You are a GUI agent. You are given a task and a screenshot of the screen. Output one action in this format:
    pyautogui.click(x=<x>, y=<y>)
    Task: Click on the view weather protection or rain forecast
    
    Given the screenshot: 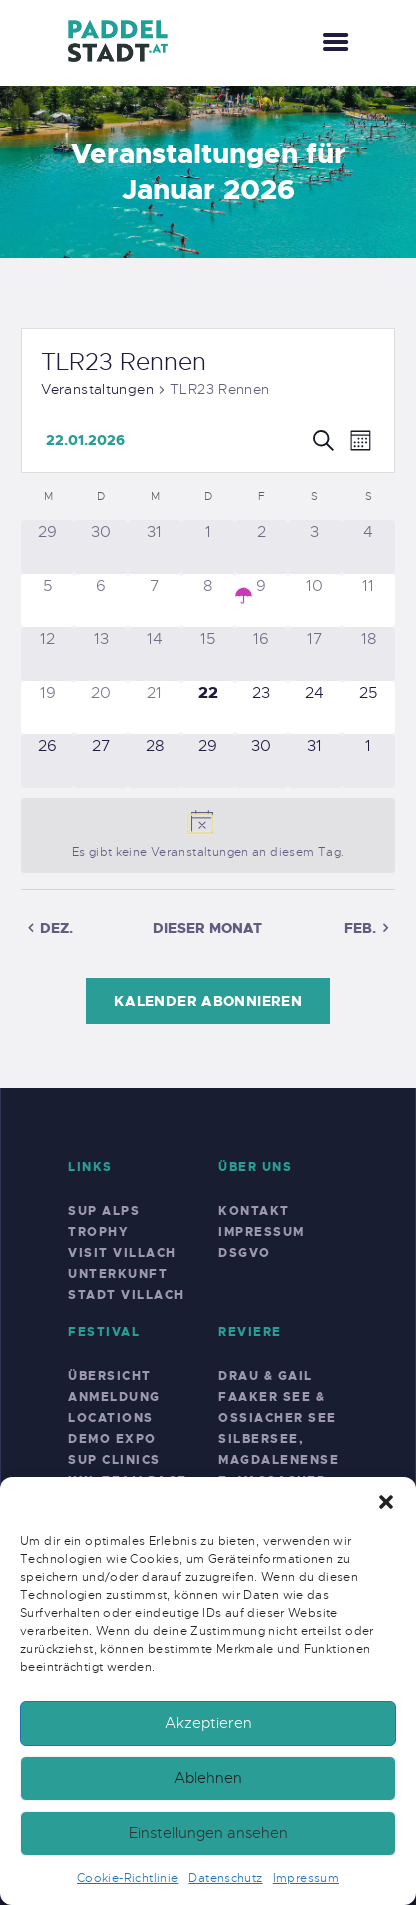 What is the action you would take?
    pyautogui.click(x=243, y=595)
    